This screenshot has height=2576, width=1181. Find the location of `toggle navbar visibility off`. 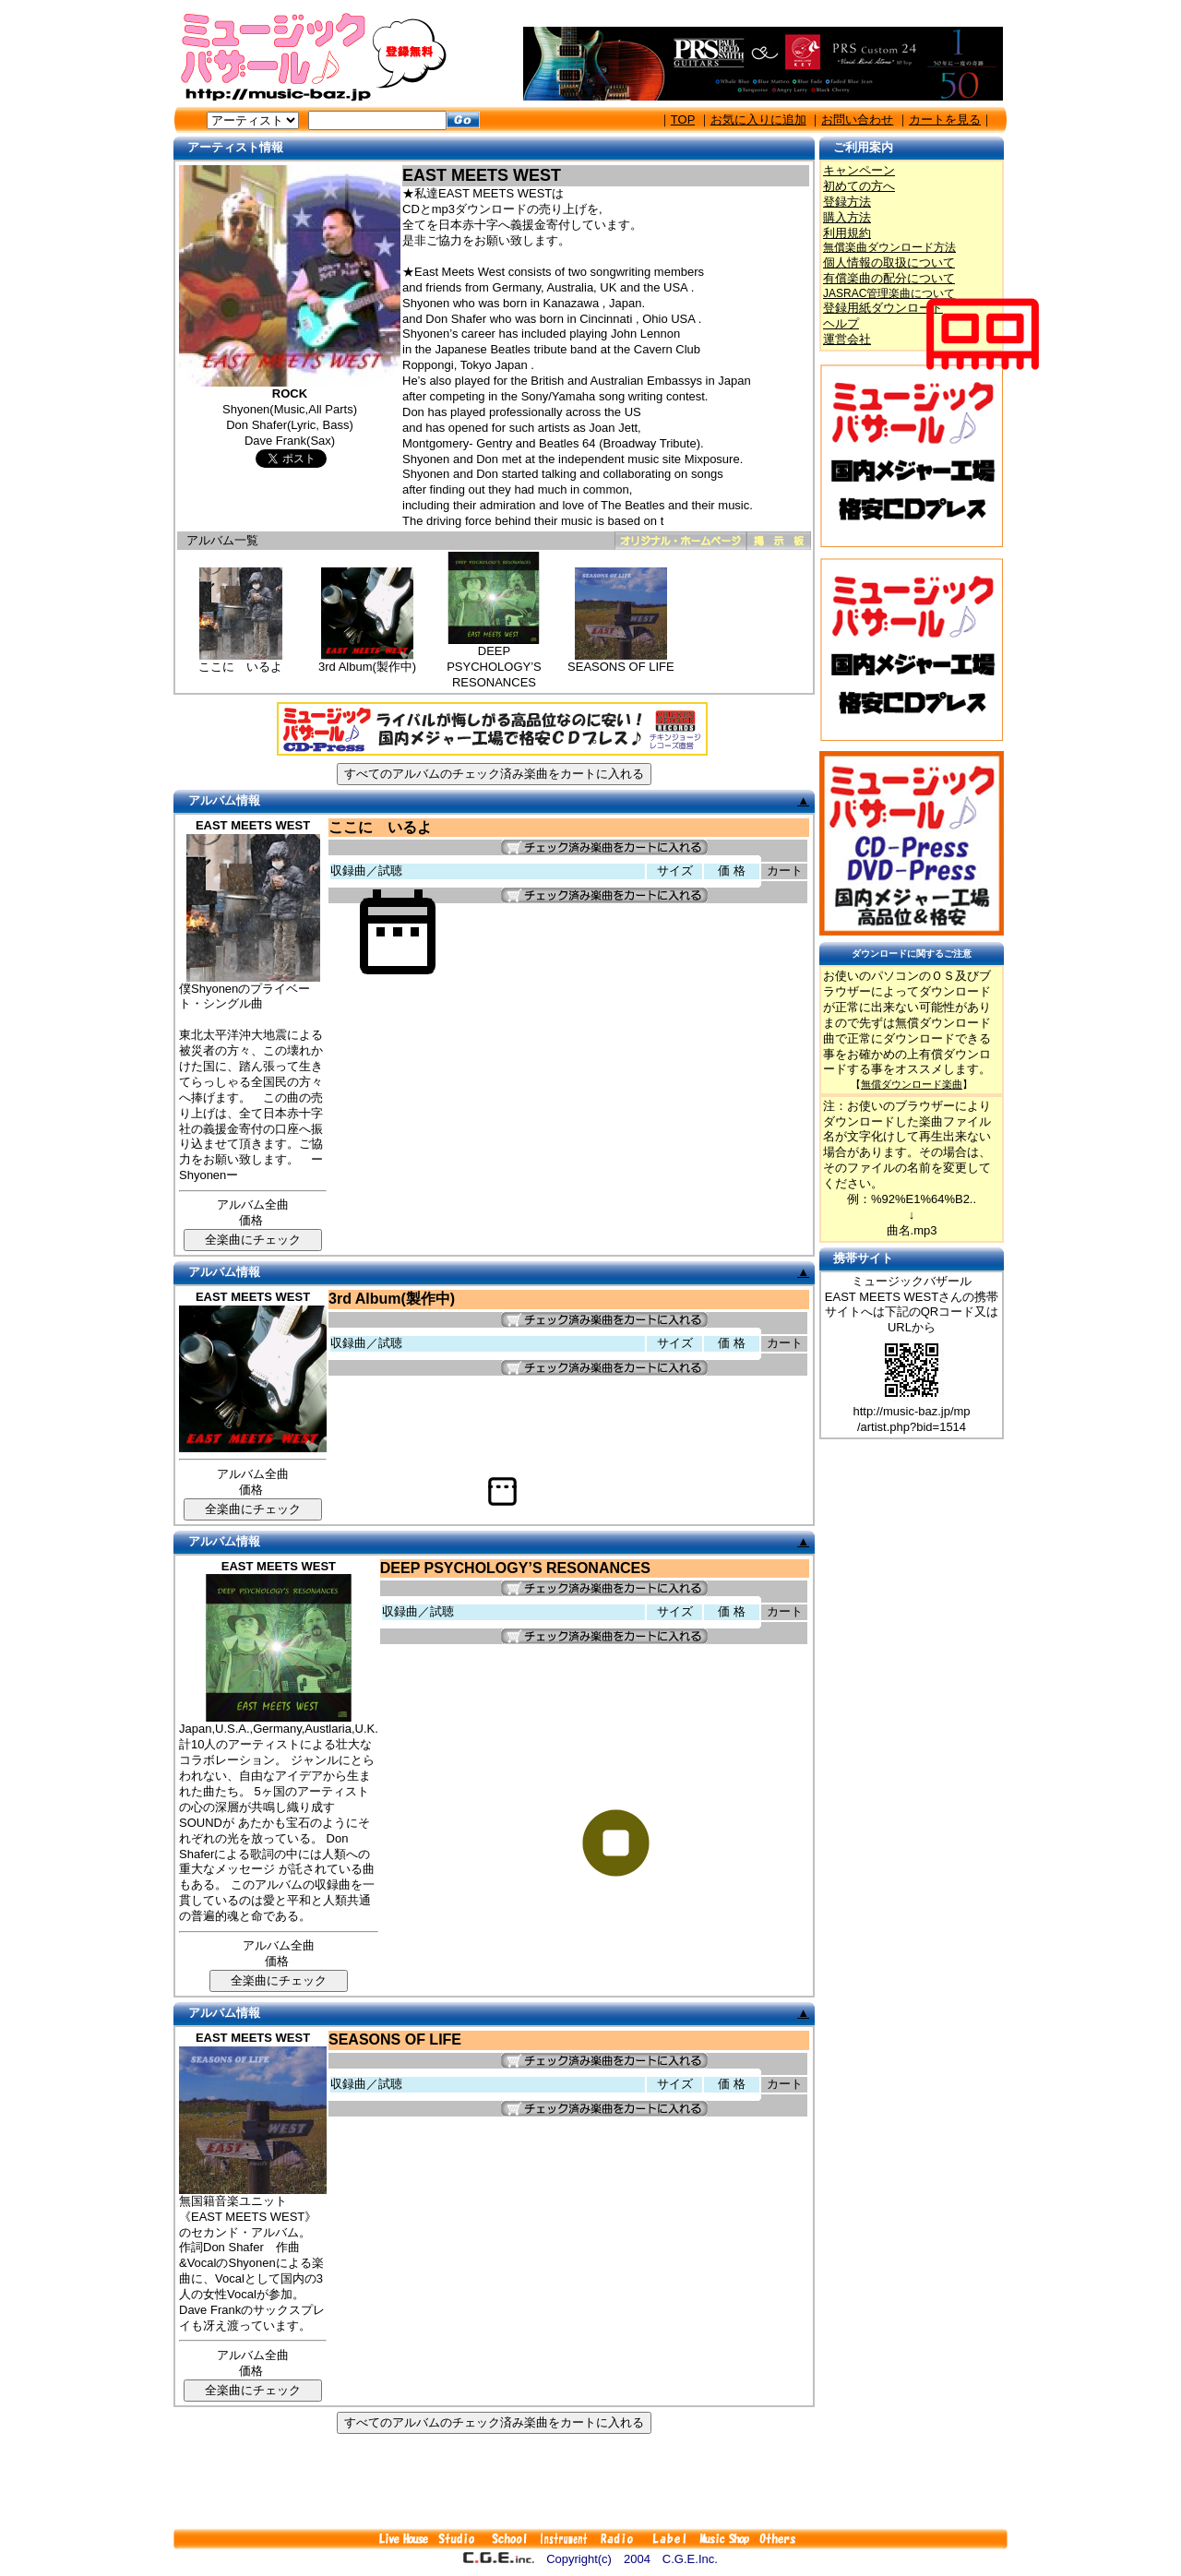

toggle navbar visibility off is located at coordinates (502, 1491).